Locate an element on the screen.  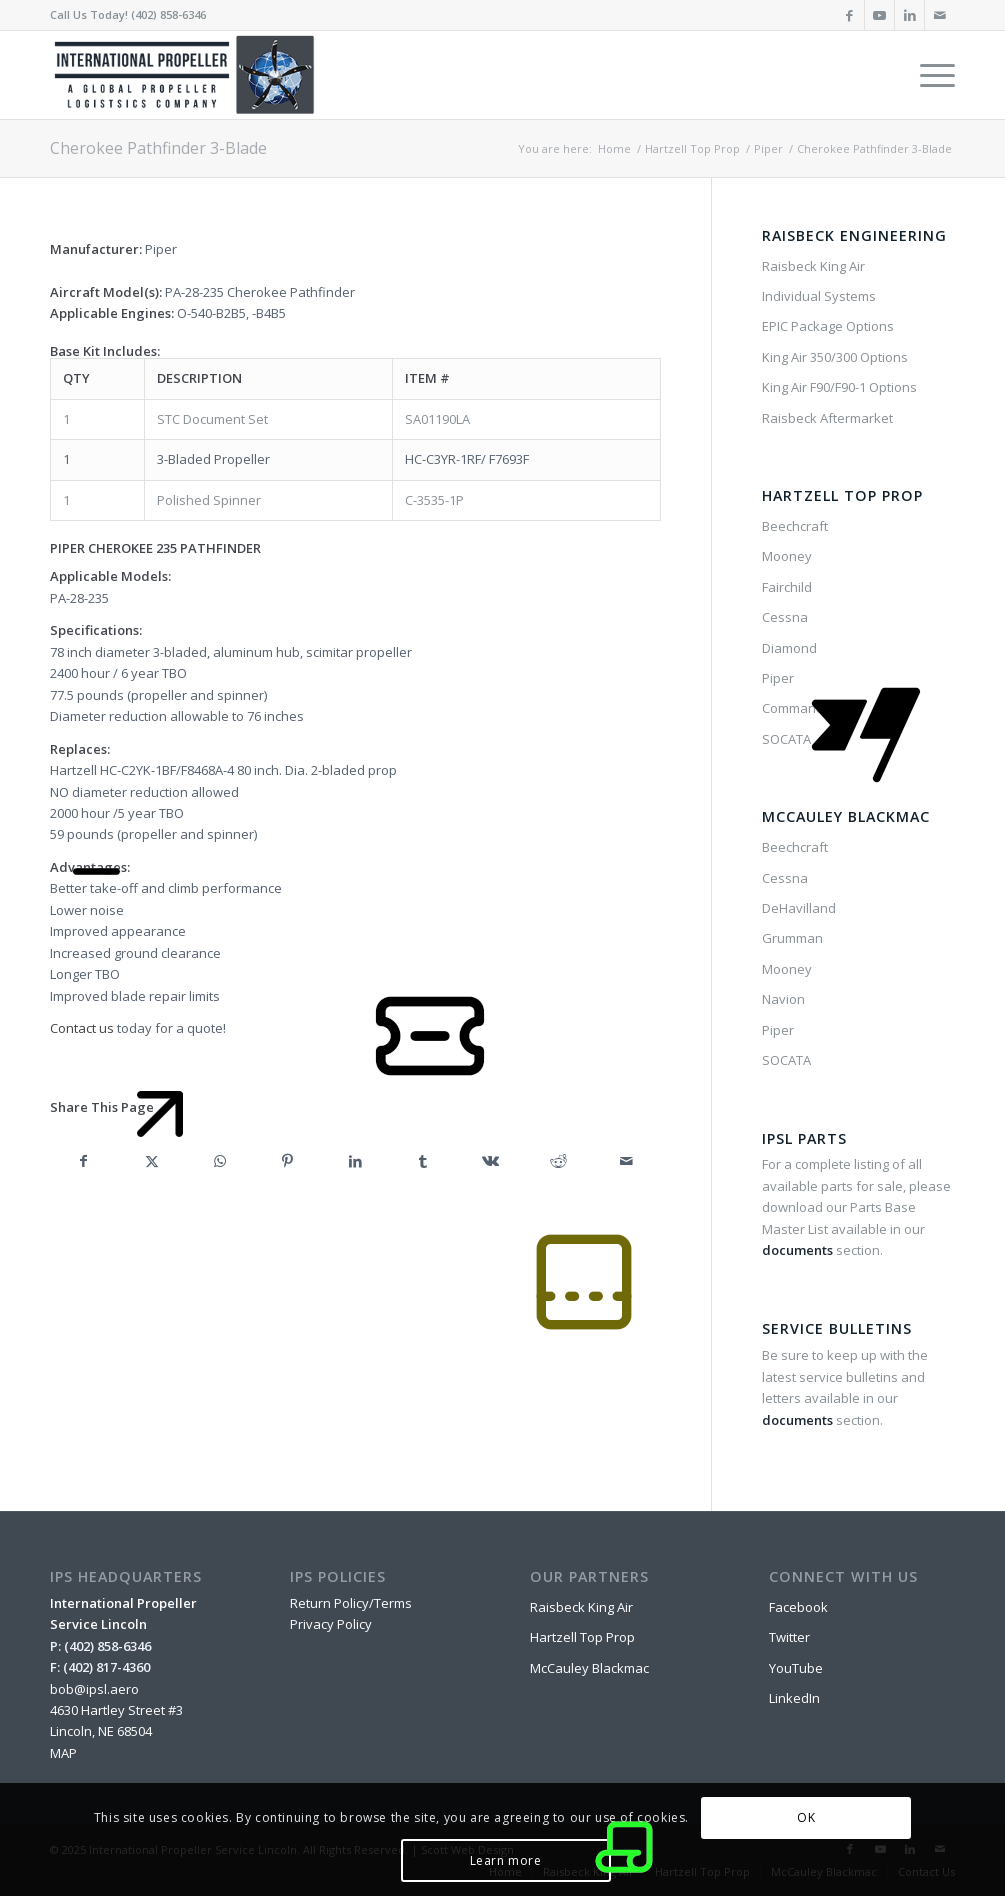
remove an item from a list is located at coordinates (96, 871).